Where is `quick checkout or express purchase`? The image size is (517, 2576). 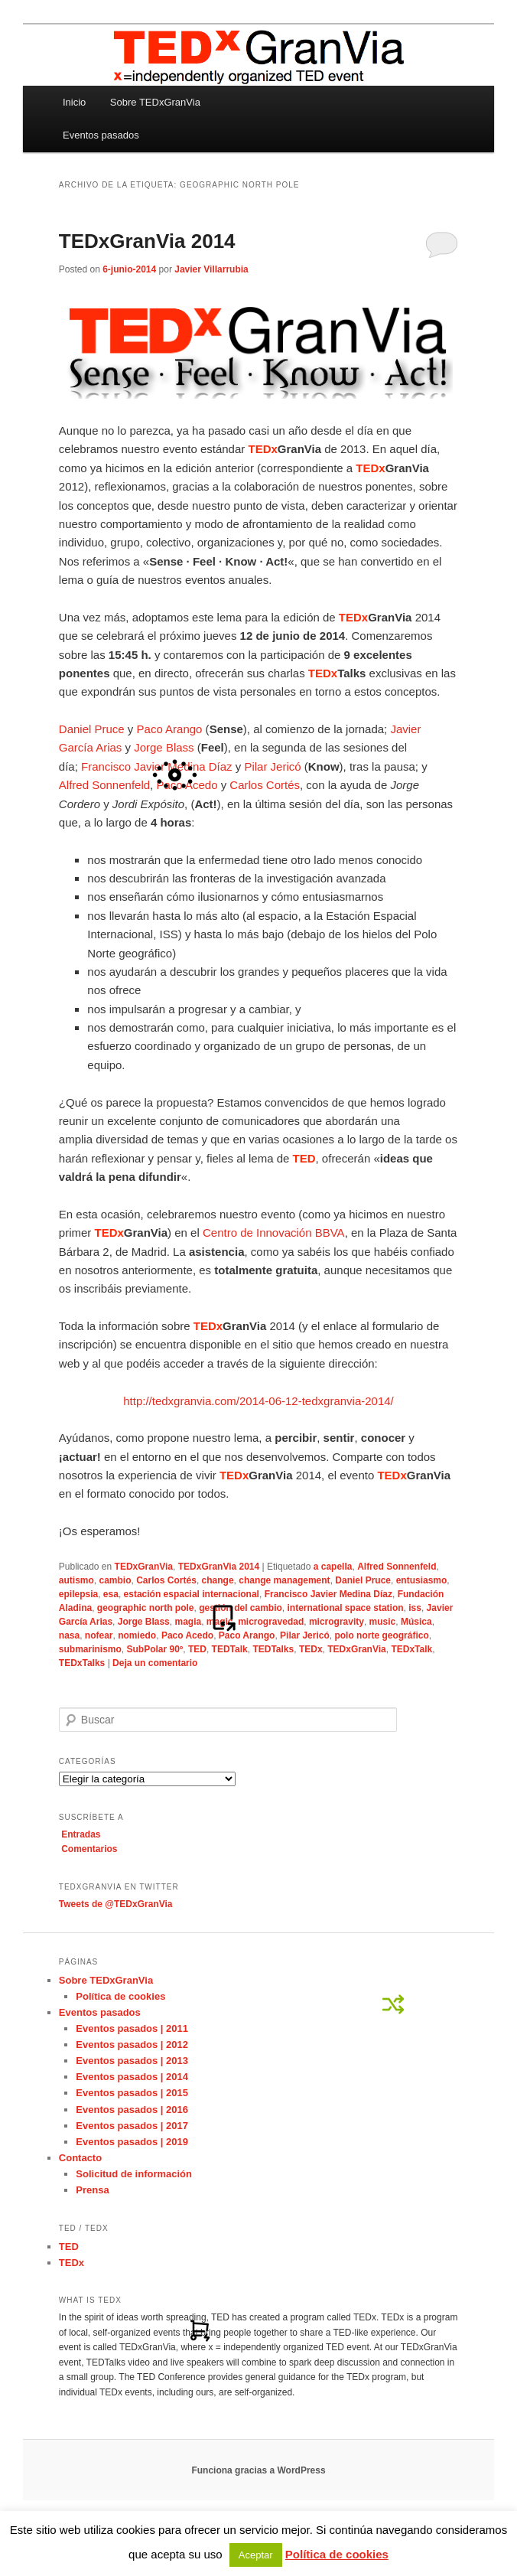 quick checkout or express purchase is located at coordinates (200, 2330).